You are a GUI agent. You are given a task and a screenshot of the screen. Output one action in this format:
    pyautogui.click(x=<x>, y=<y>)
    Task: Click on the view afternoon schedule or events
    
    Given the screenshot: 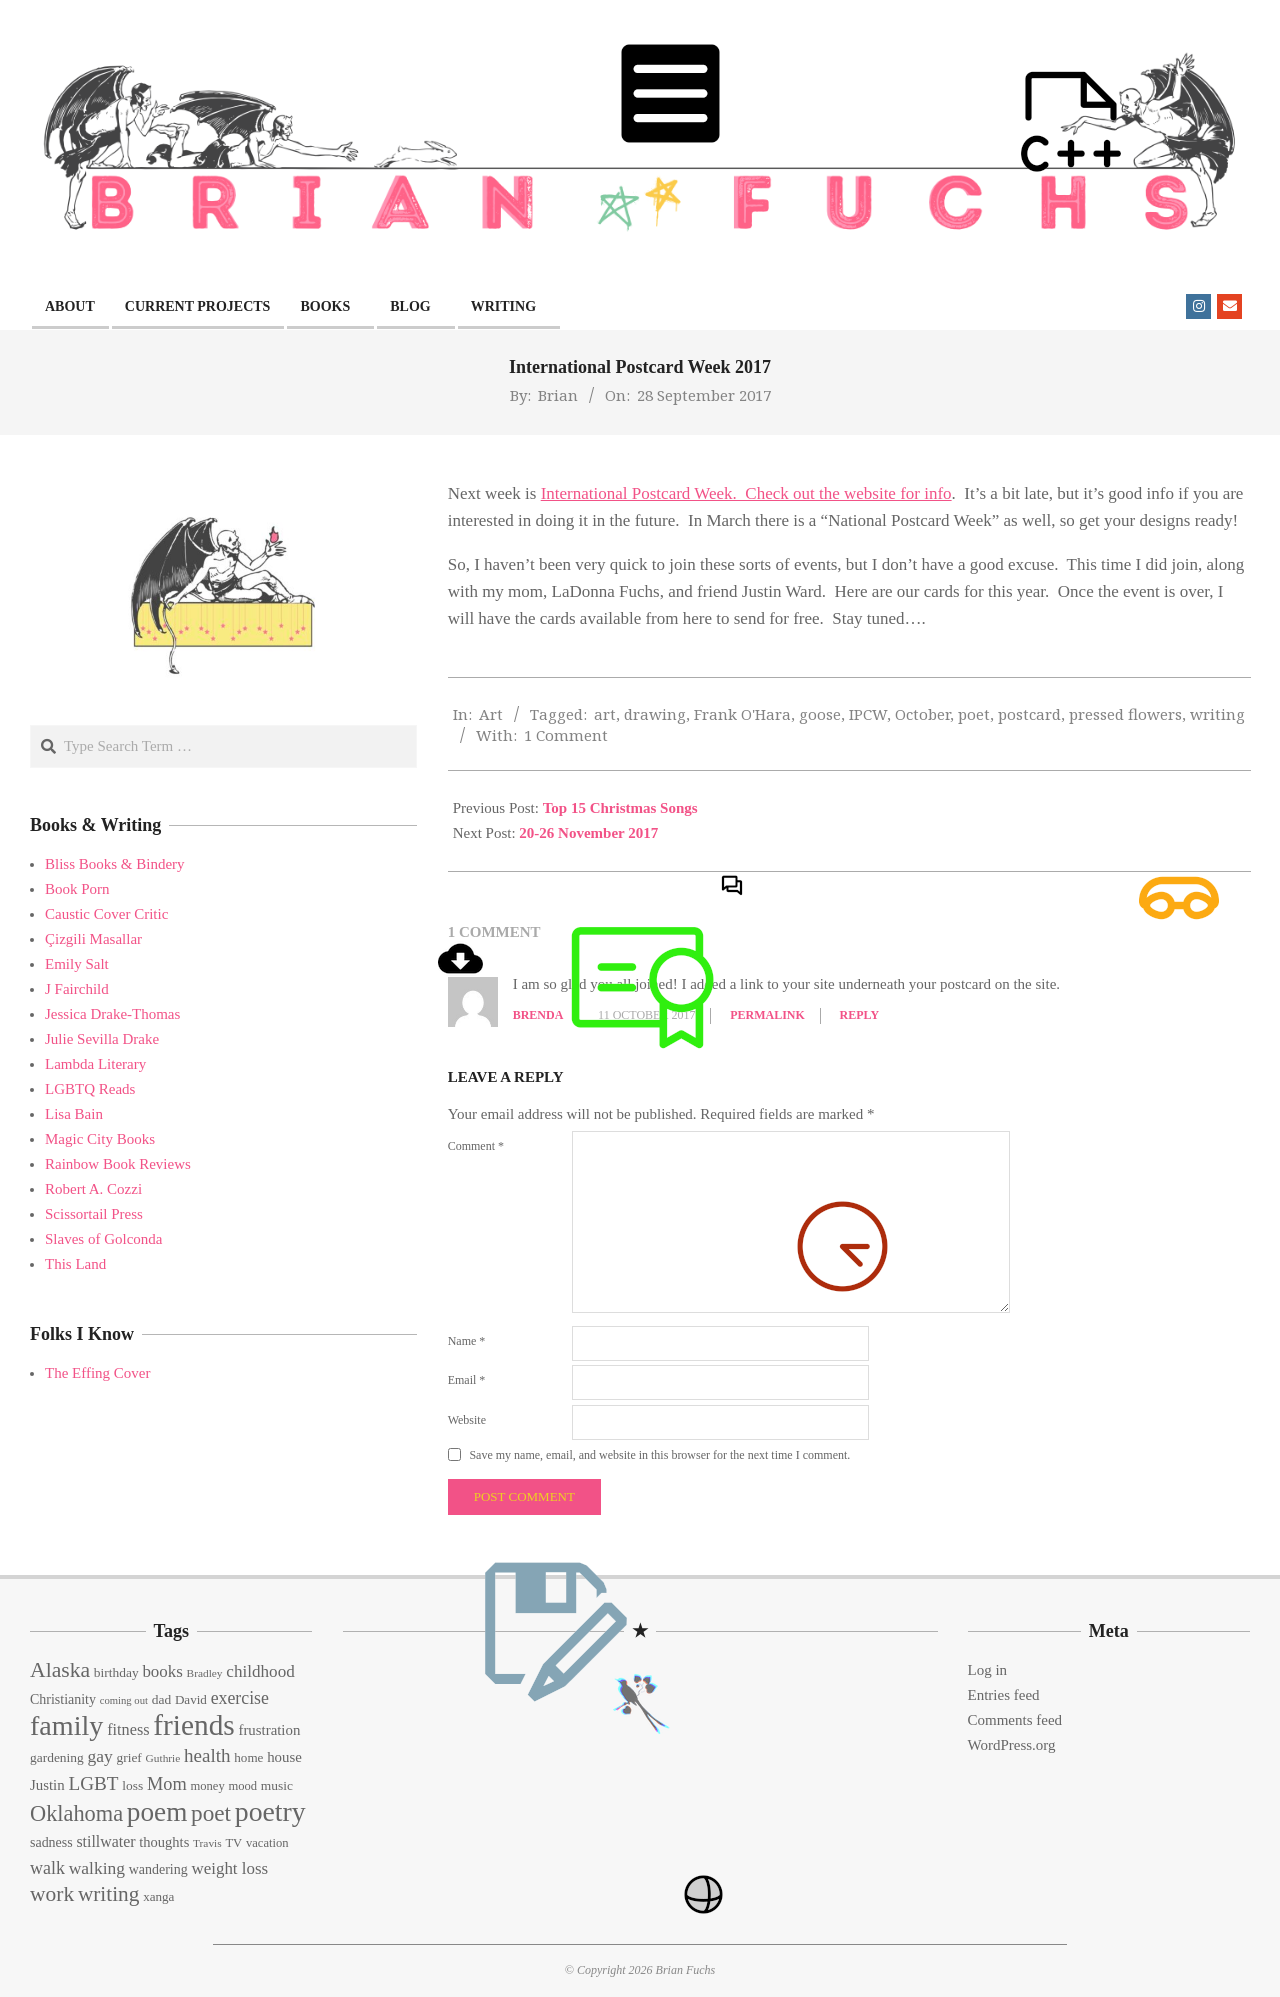 What is the action you would take?
    pyautogui.click(x=842, y=1246)
    